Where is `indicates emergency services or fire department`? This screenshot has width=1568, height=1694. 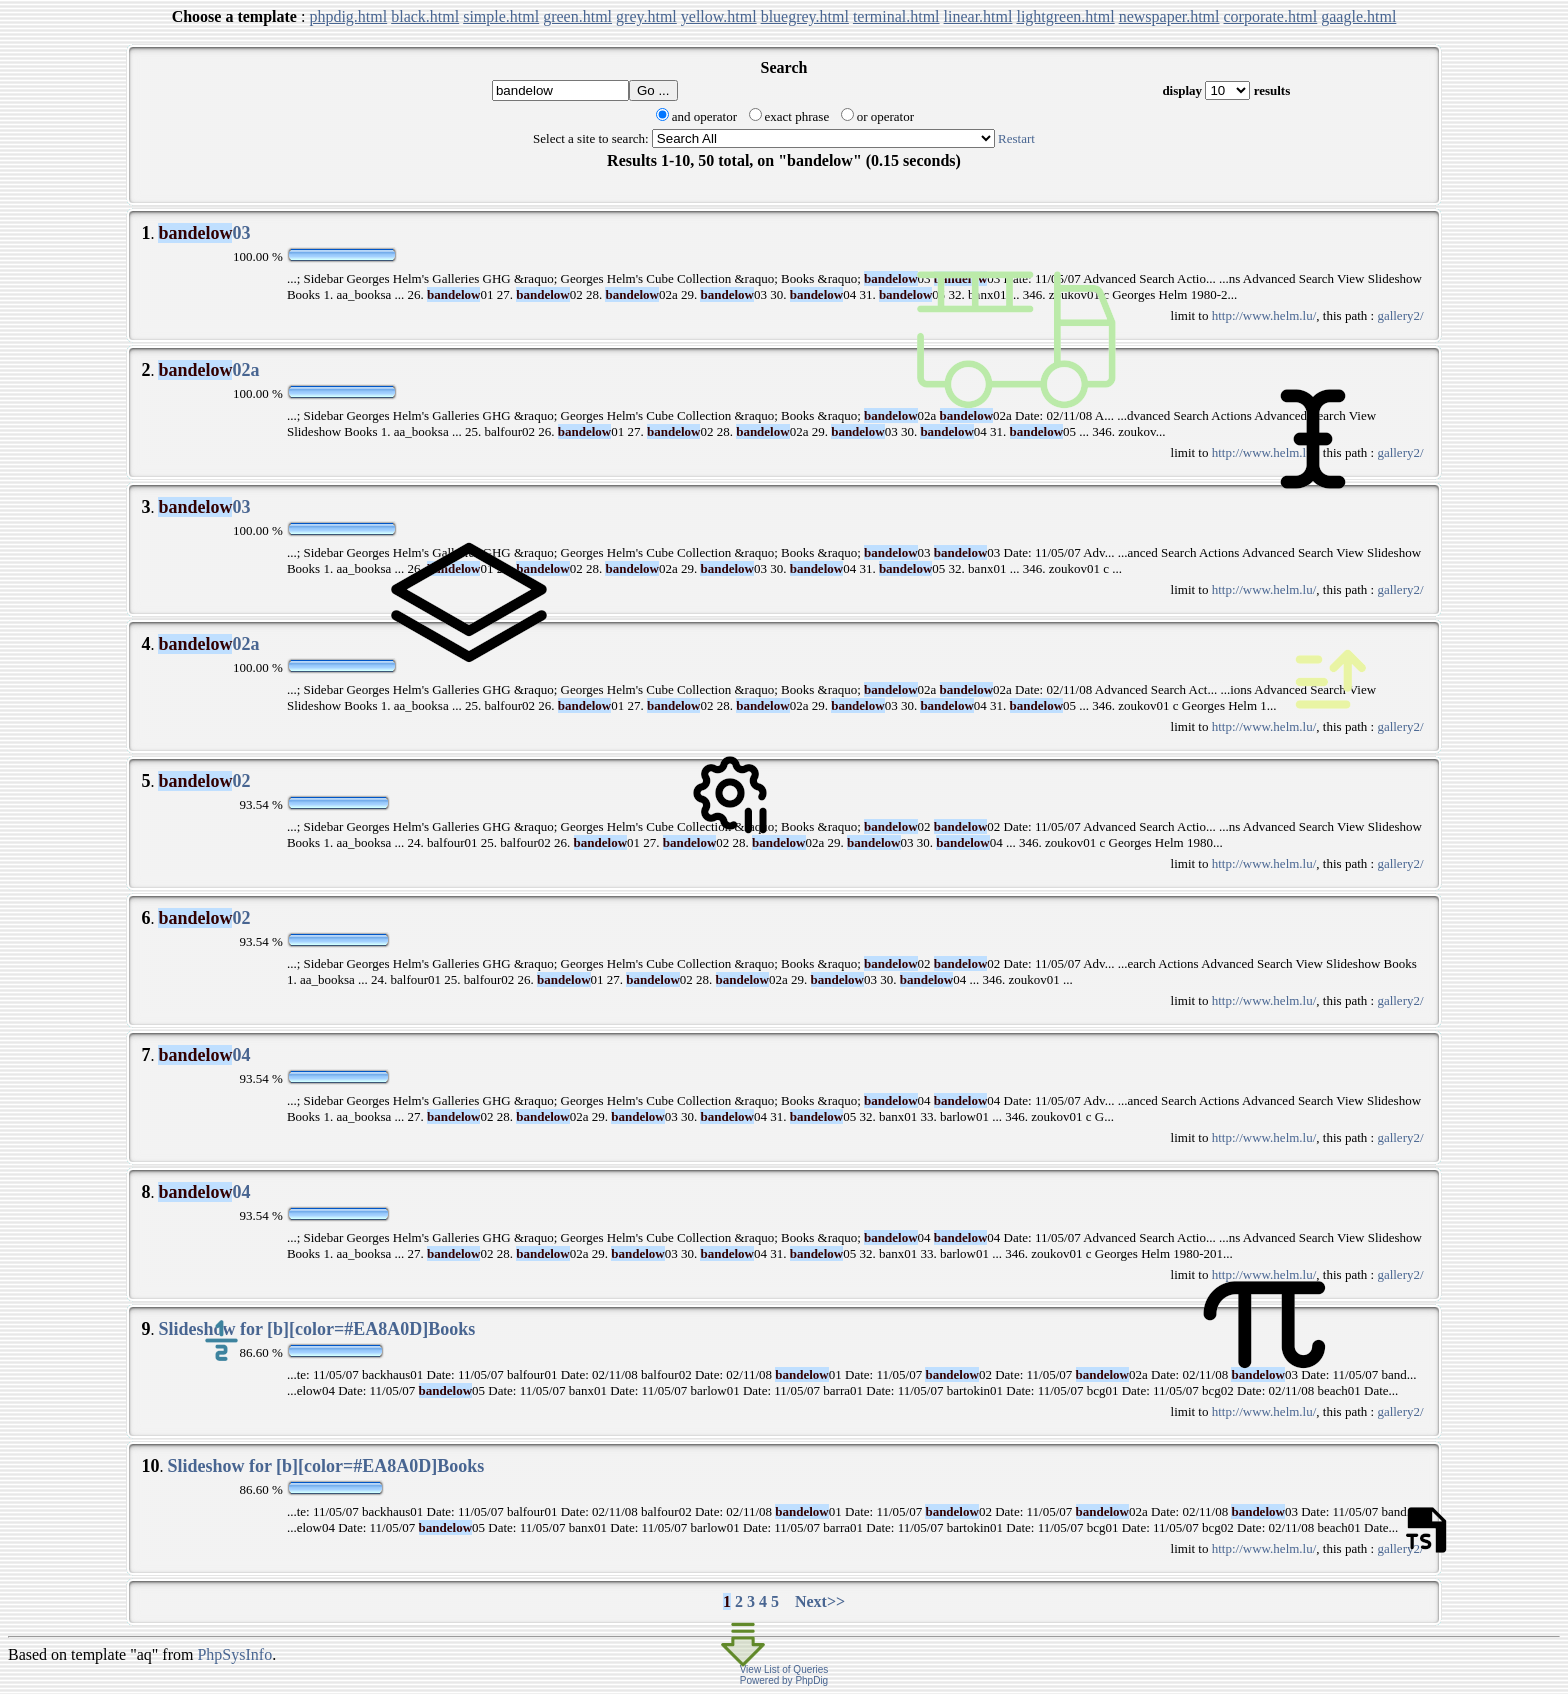 indicates emergency services or fire department is located at coordinates (1009, 329).